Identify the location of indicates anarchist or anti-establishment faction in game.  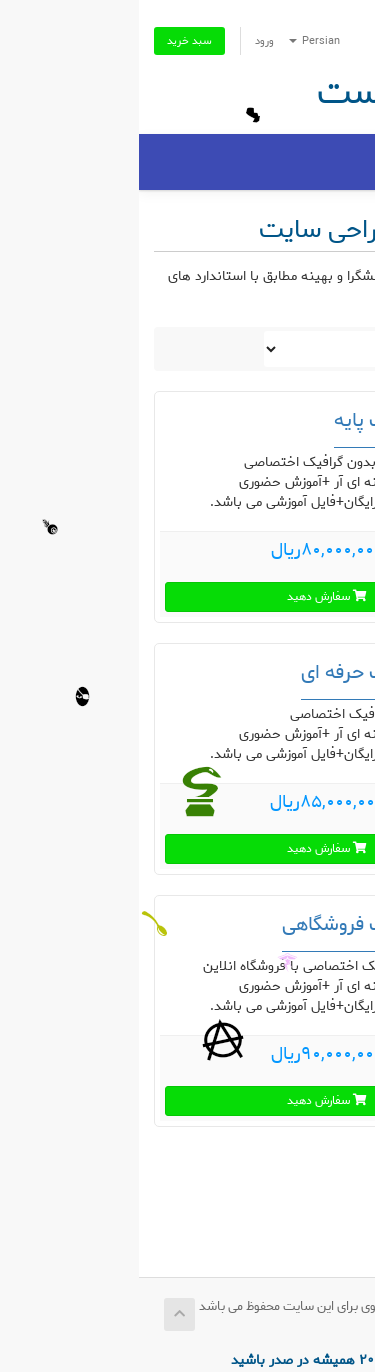
(223, 1040).